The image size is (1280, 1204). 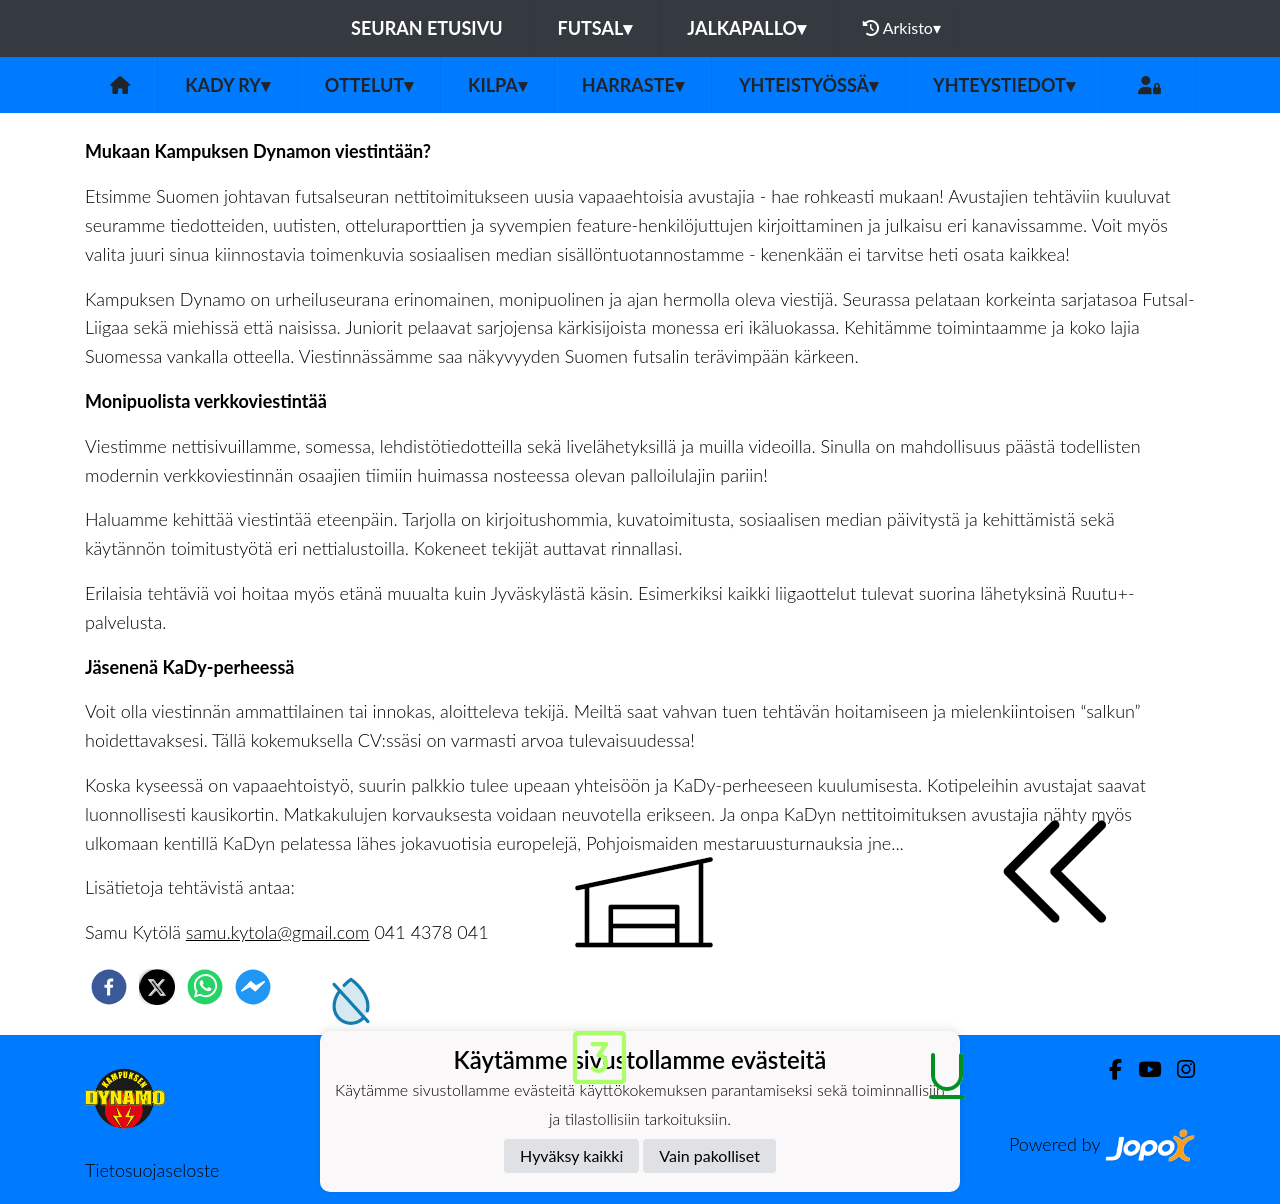 What do you see at coordinates (351, 1003) in the screenshot?
I see `disable water or liquid detection` at bounding box center [351, 1003].